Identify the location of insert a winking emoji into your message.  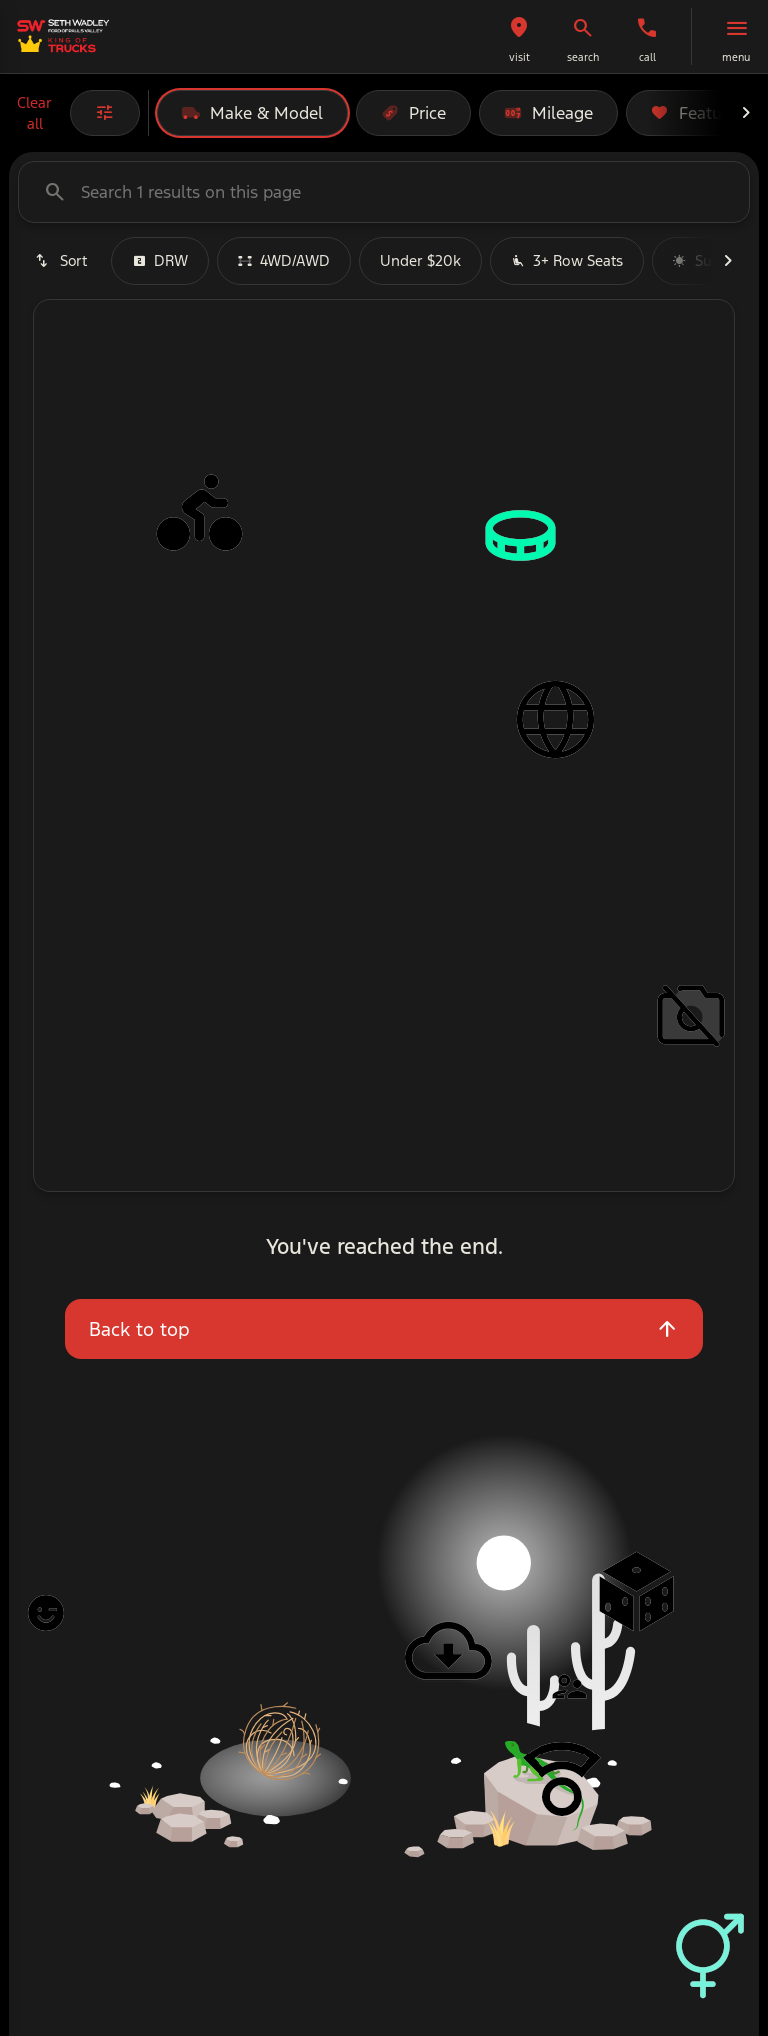
(46, 1613).